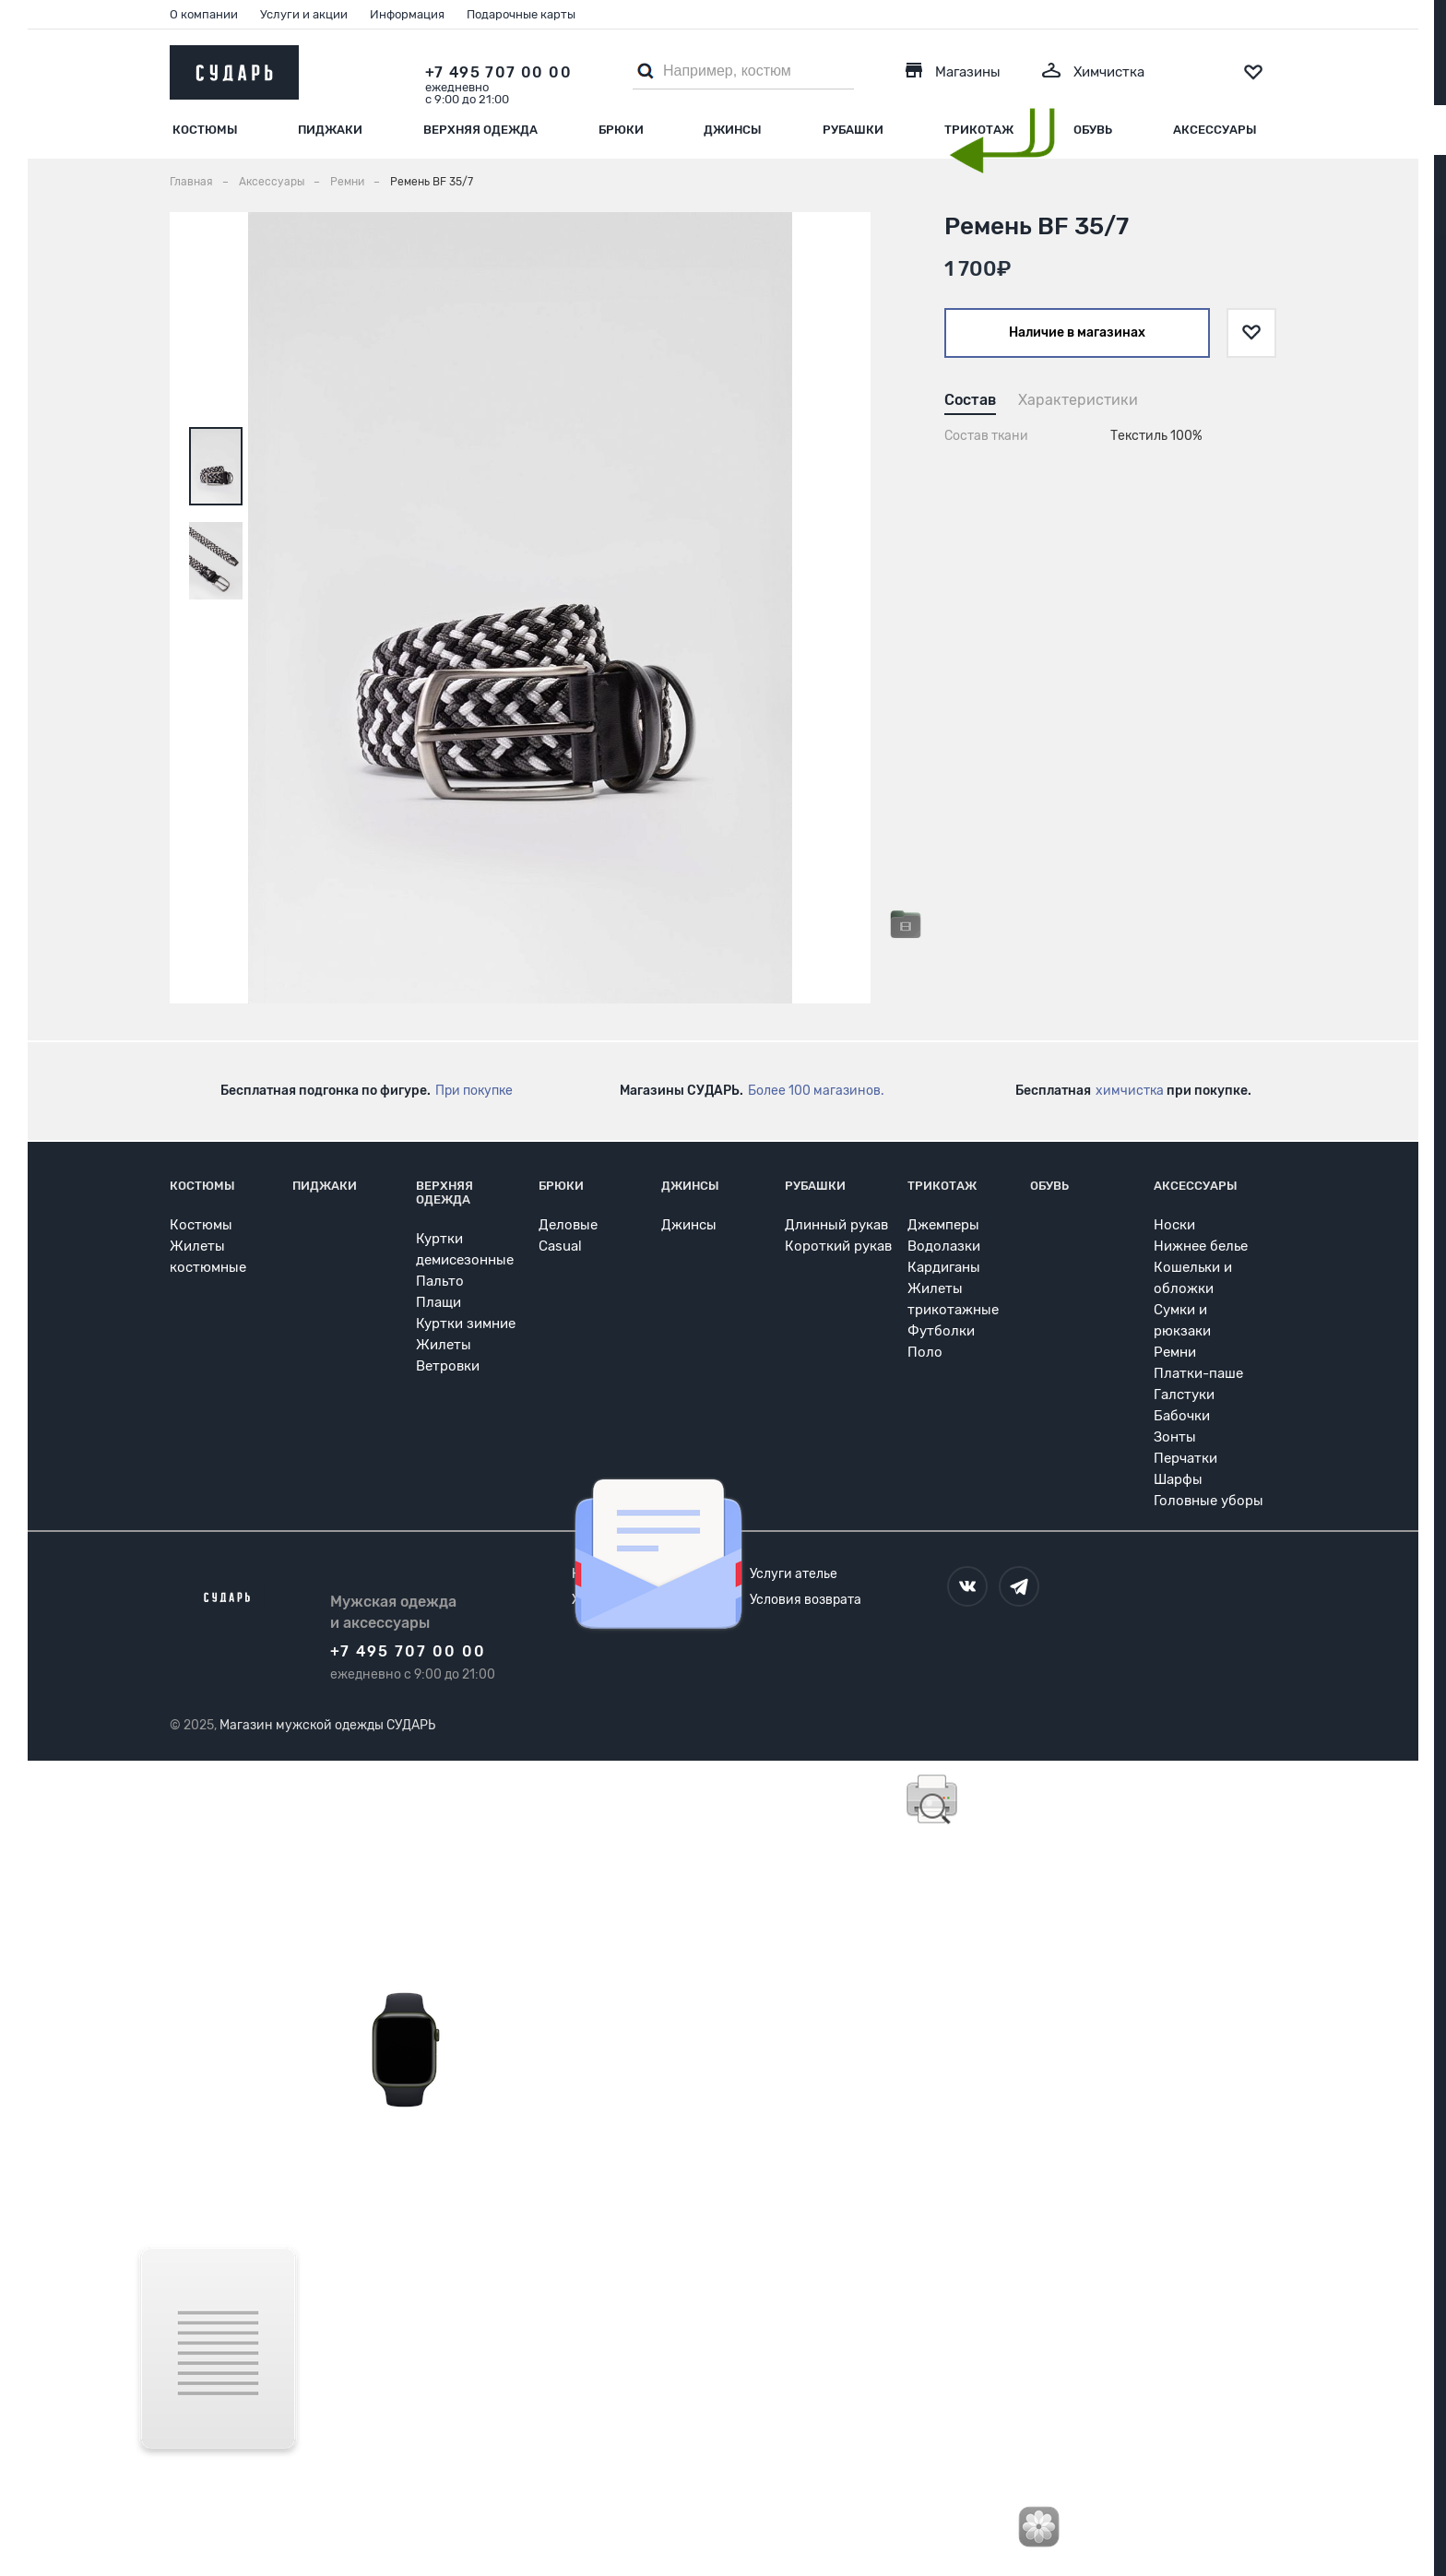  I want to click on indicates a message has been read, so click(658, 1563).